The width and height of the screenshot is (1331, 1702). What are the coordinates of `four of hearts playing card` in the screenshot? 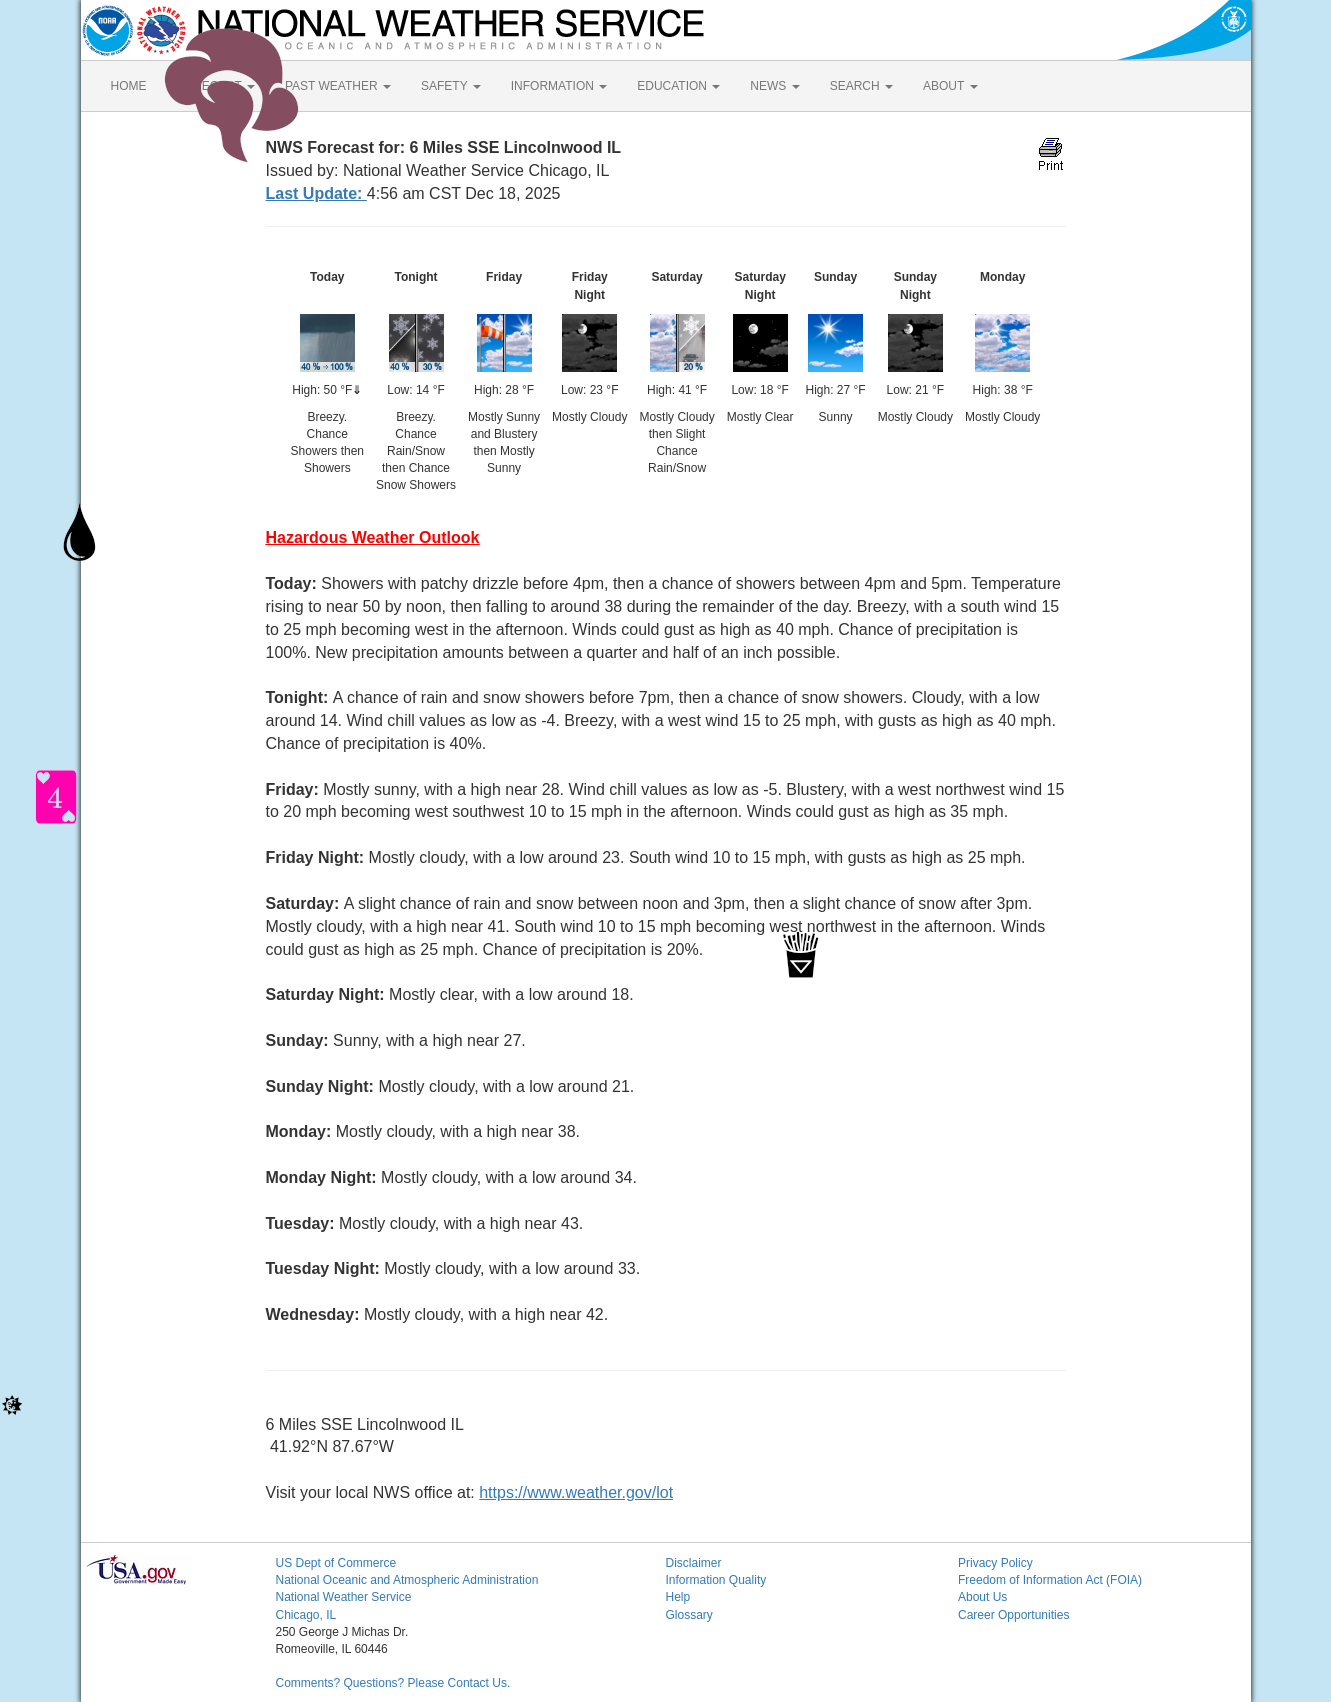 It's located at (56, 797).